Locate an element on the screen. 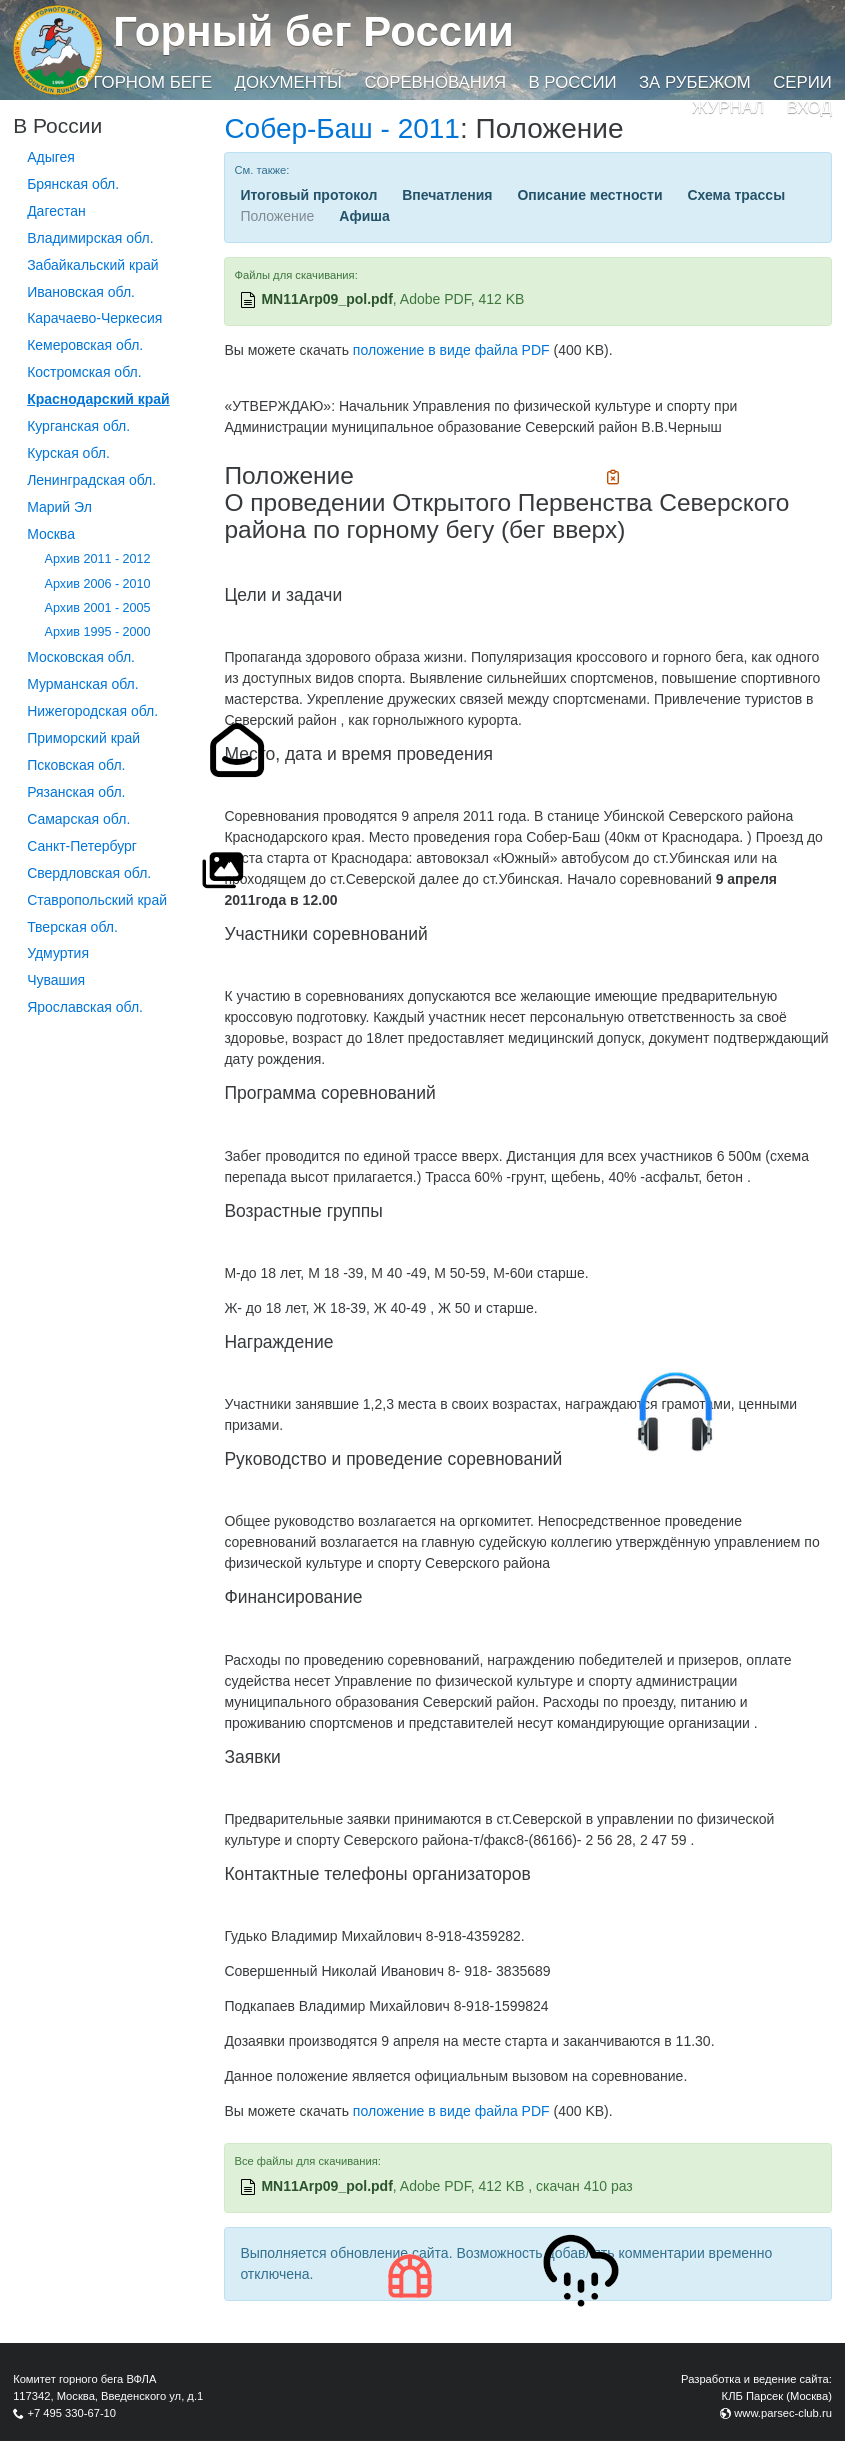 The height and width of the screenshot is (2441, 845). clear clipboard contents is located at coordinates (613, 477).